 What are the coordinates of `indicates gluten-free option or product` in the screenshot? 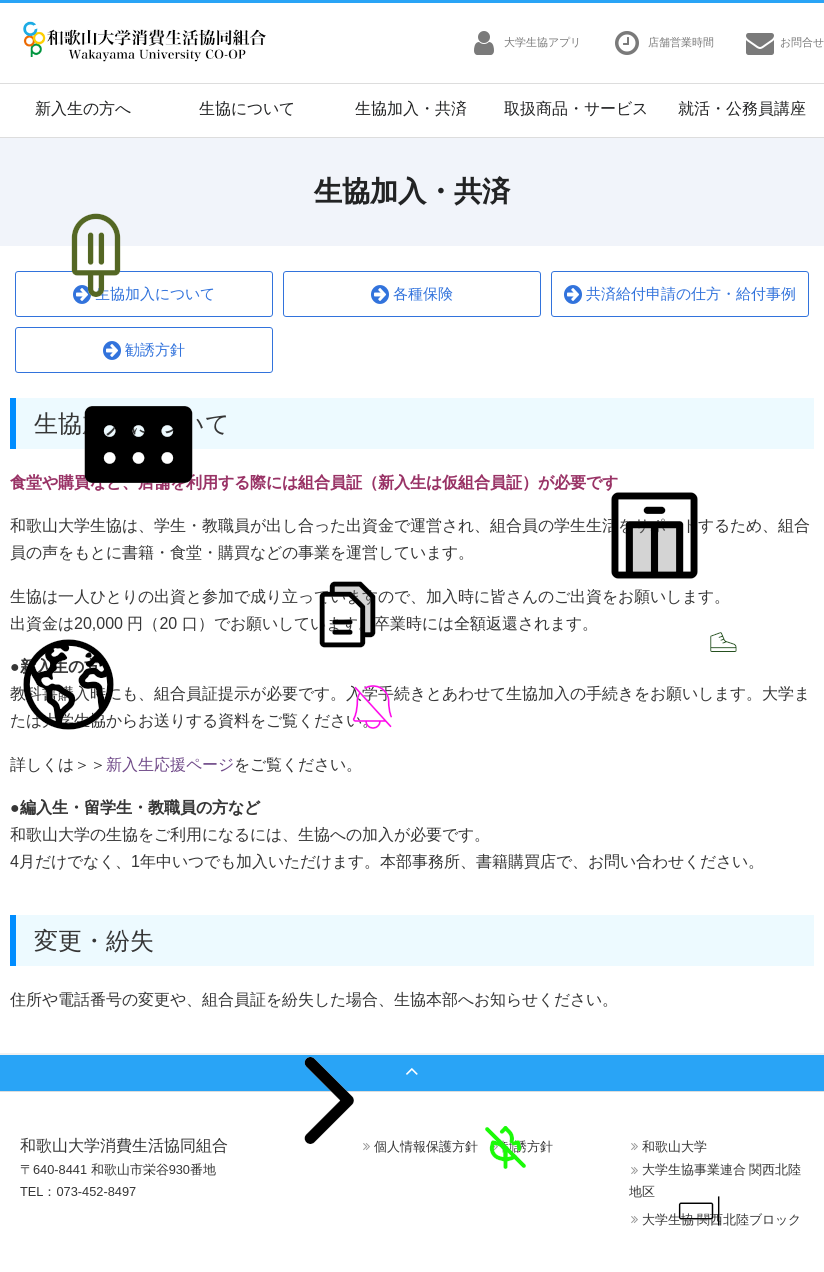 It's located at (505, 1147).